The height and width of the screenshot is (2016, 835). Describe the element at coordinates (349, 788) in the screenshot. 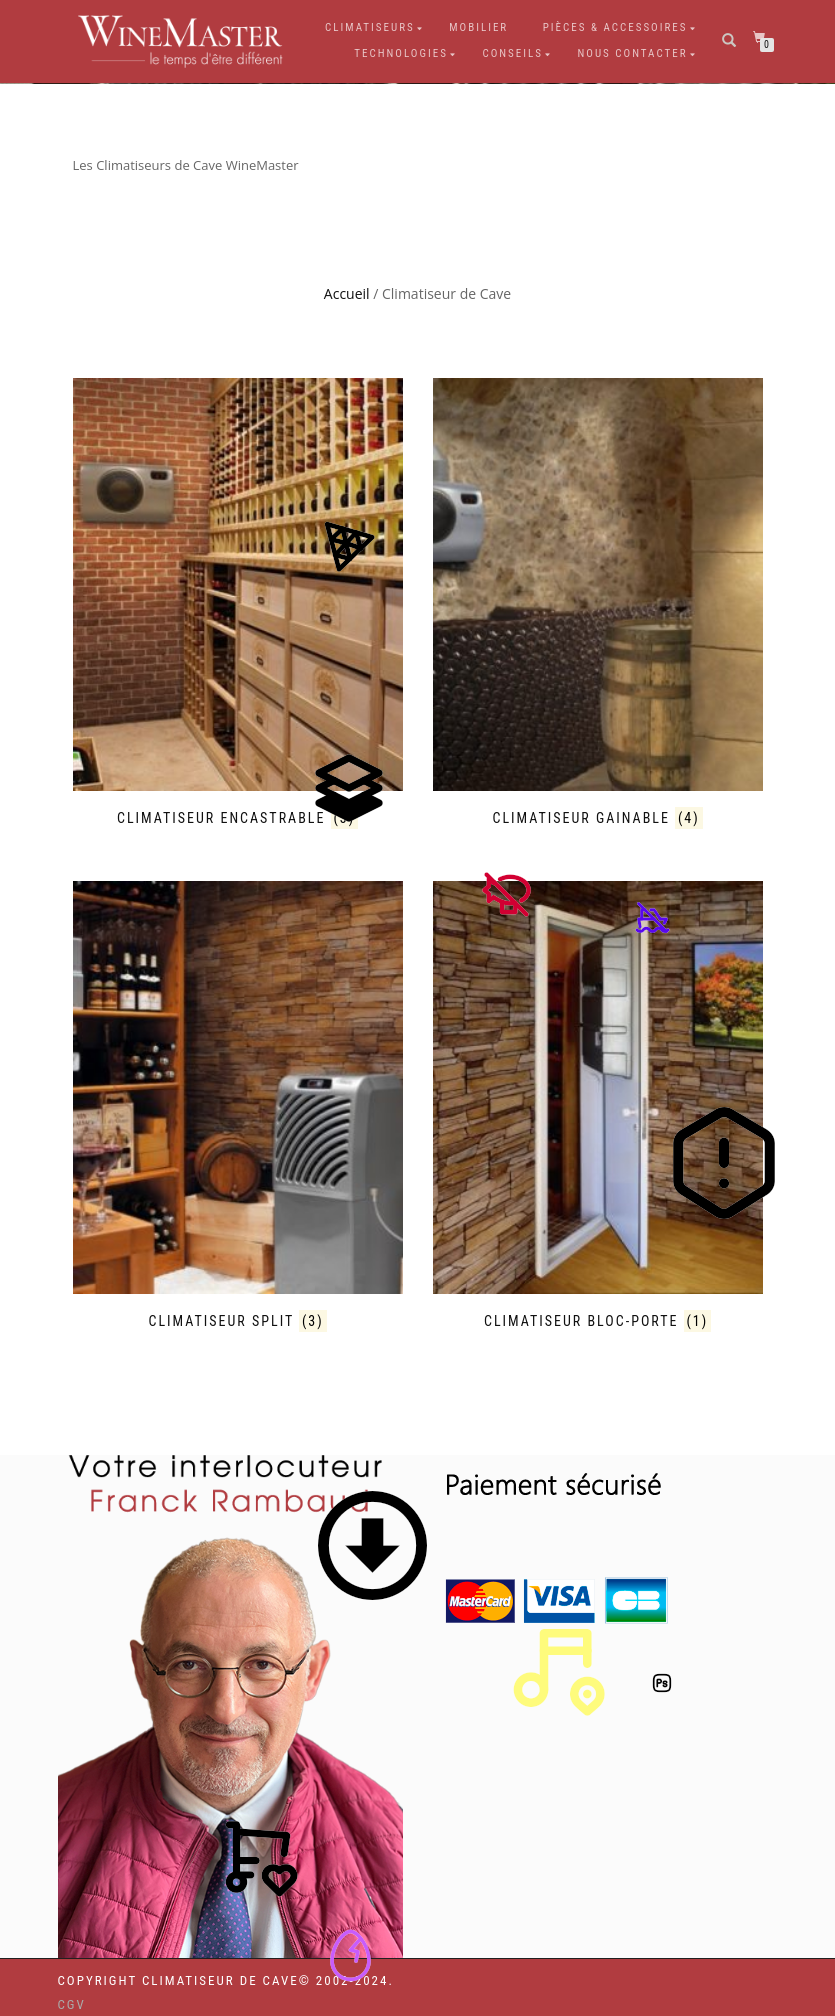

I see `send layer to back` at that location.